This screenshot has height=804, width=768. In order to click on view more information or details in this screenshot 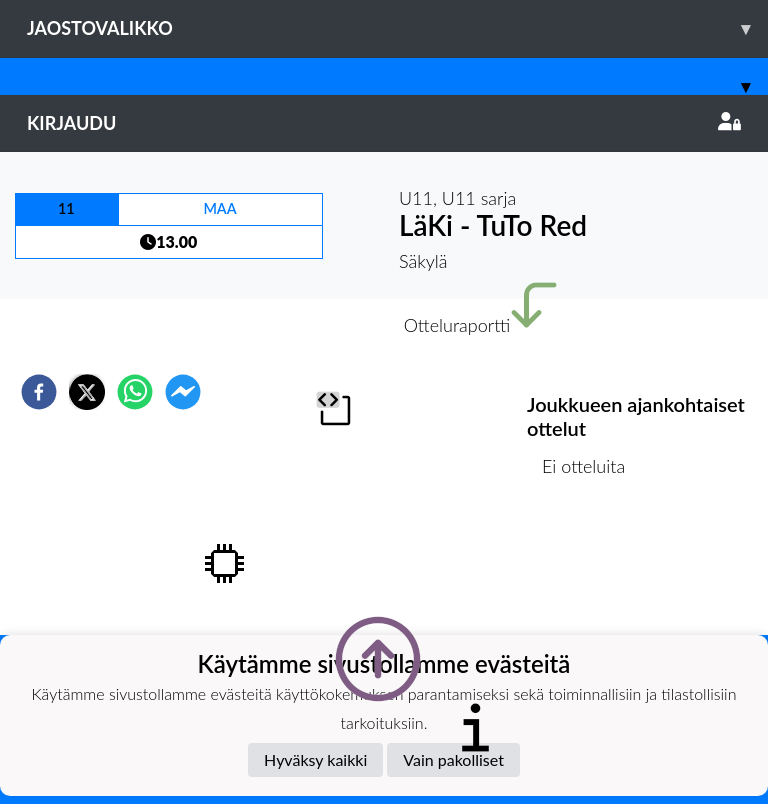, I will do `click(475, 727)`.